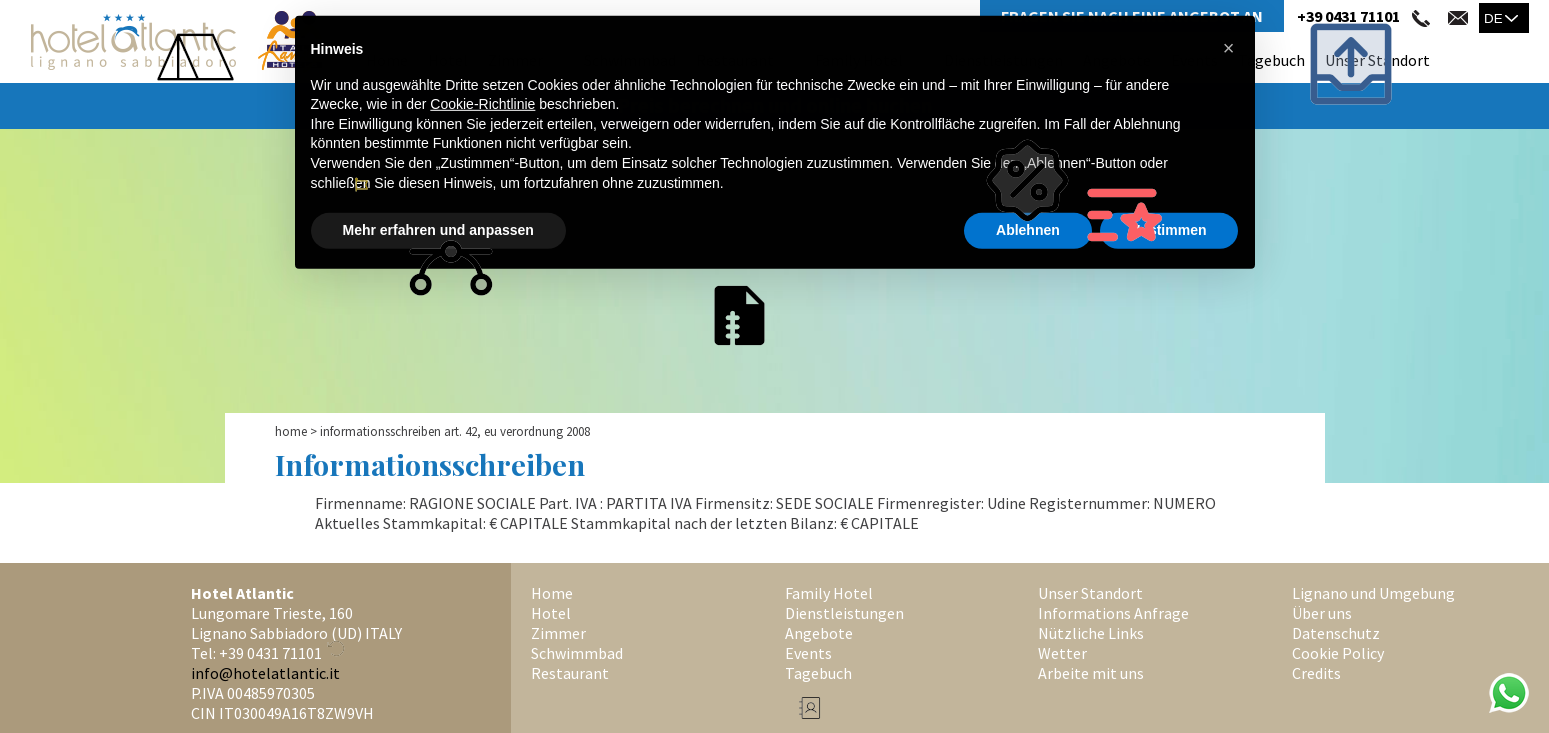 The height and width of the screenshot is (733, 1549). I want to click on view your favorites list, so click(1122, 215).